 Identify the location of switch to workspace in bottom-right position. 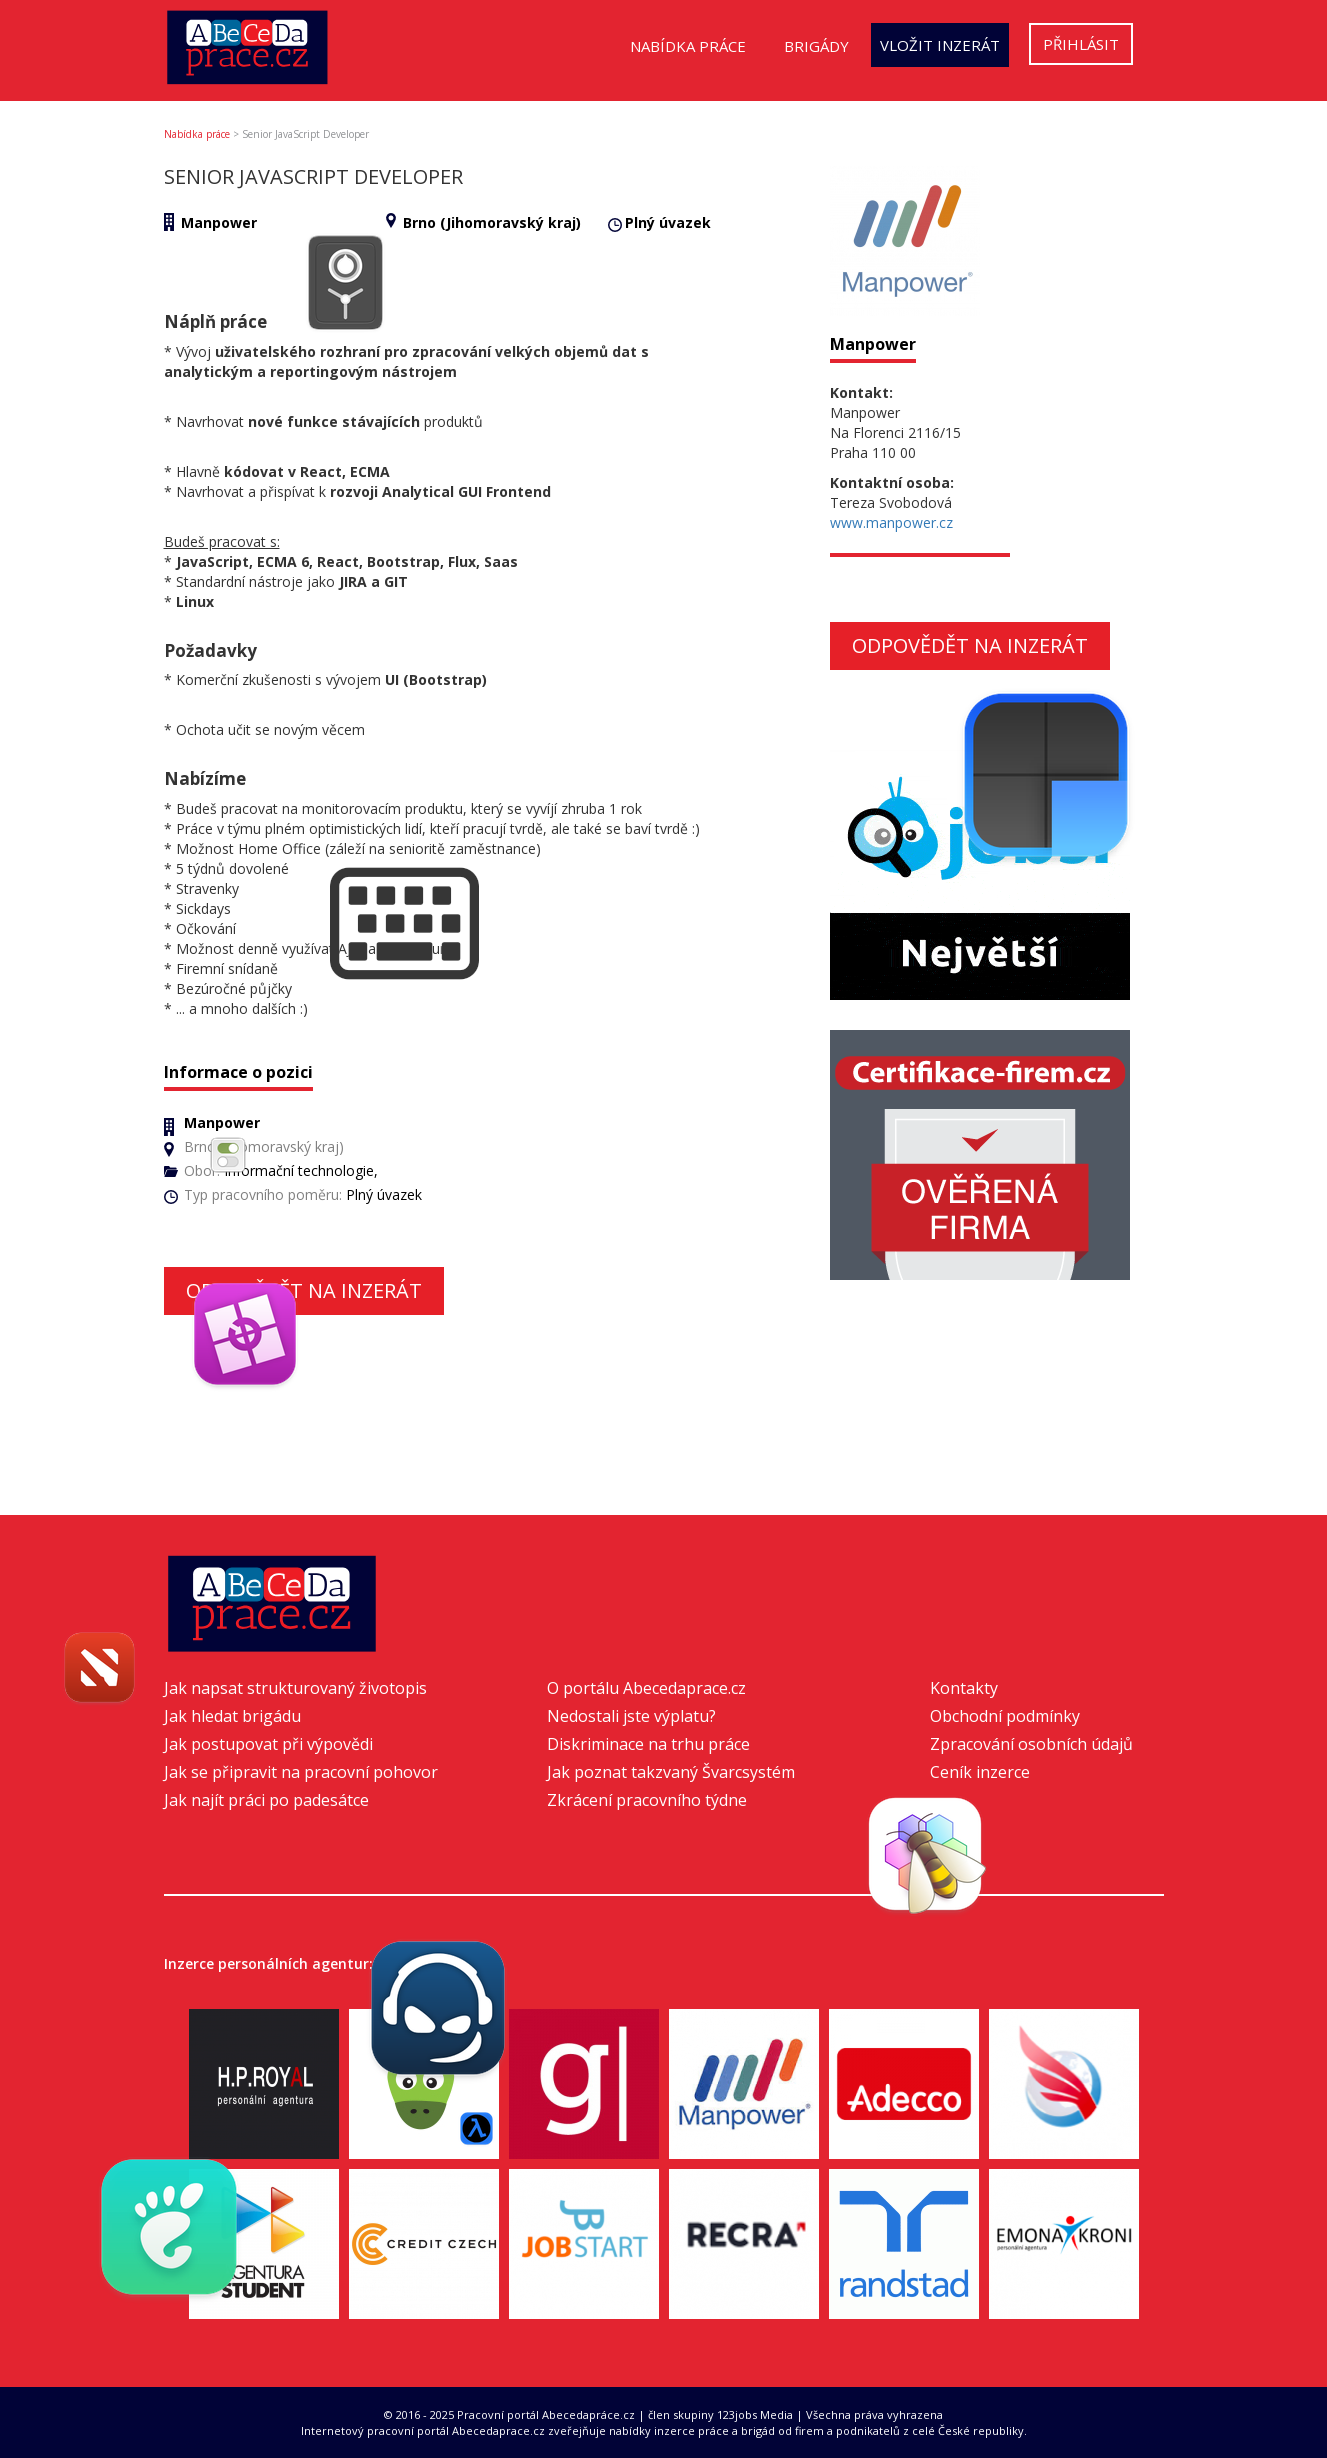
(1046, 775).